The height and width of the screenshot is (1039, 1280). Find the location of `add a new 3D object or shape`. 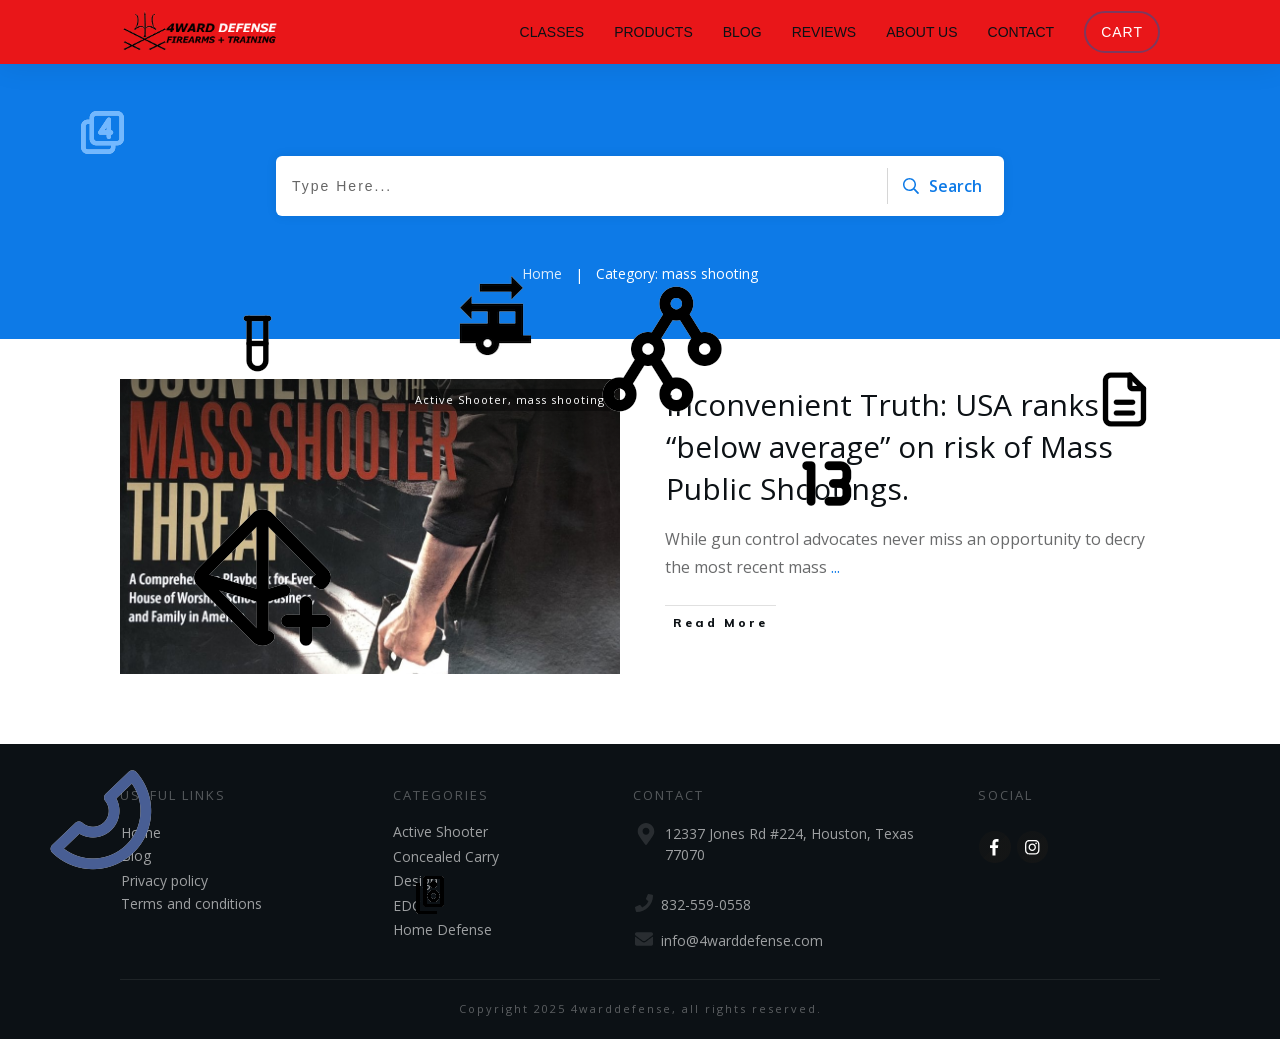

add a new 3D object or shape is located at coordinates (262, 577).